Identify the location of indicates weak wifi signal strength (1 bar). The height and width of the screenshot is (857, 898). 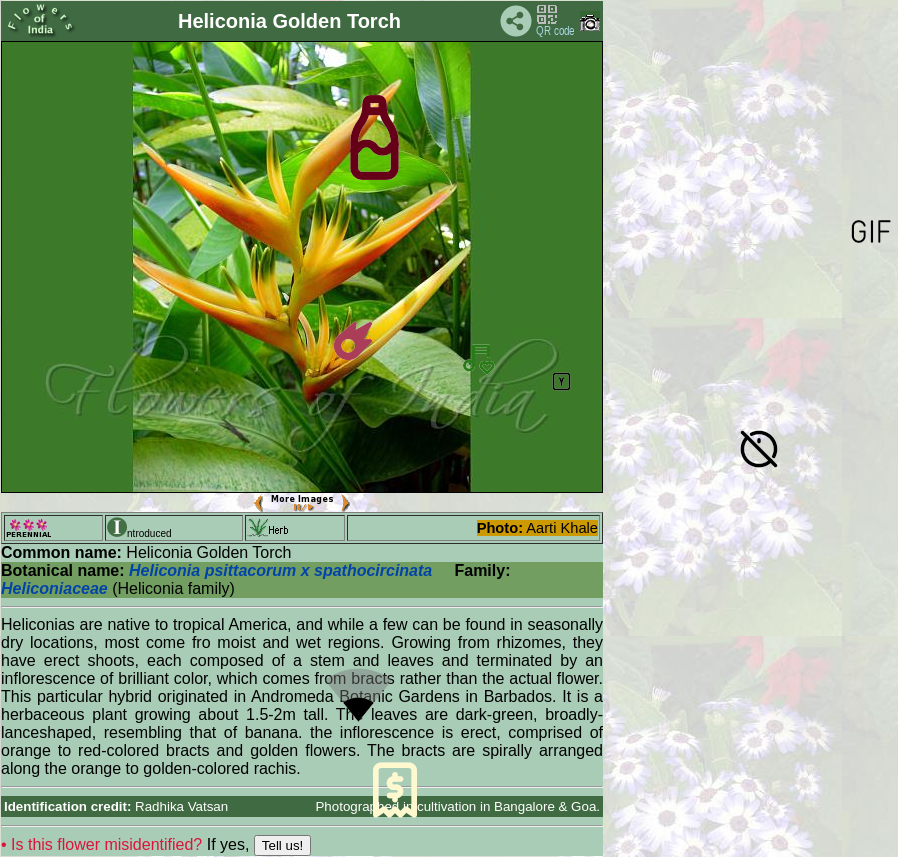
(358, 694).